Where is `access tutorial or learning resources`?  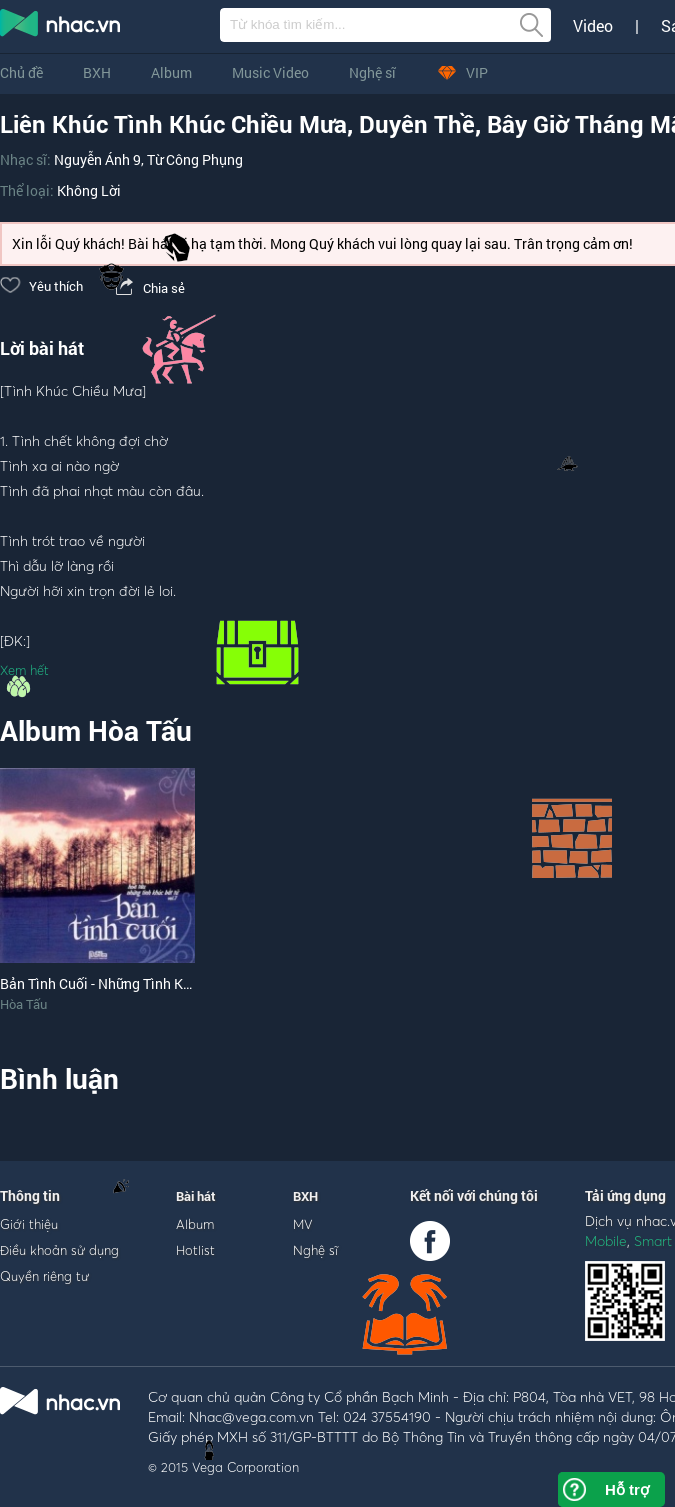
access tutorial or learning resources is located at coordinates (404, 1316).